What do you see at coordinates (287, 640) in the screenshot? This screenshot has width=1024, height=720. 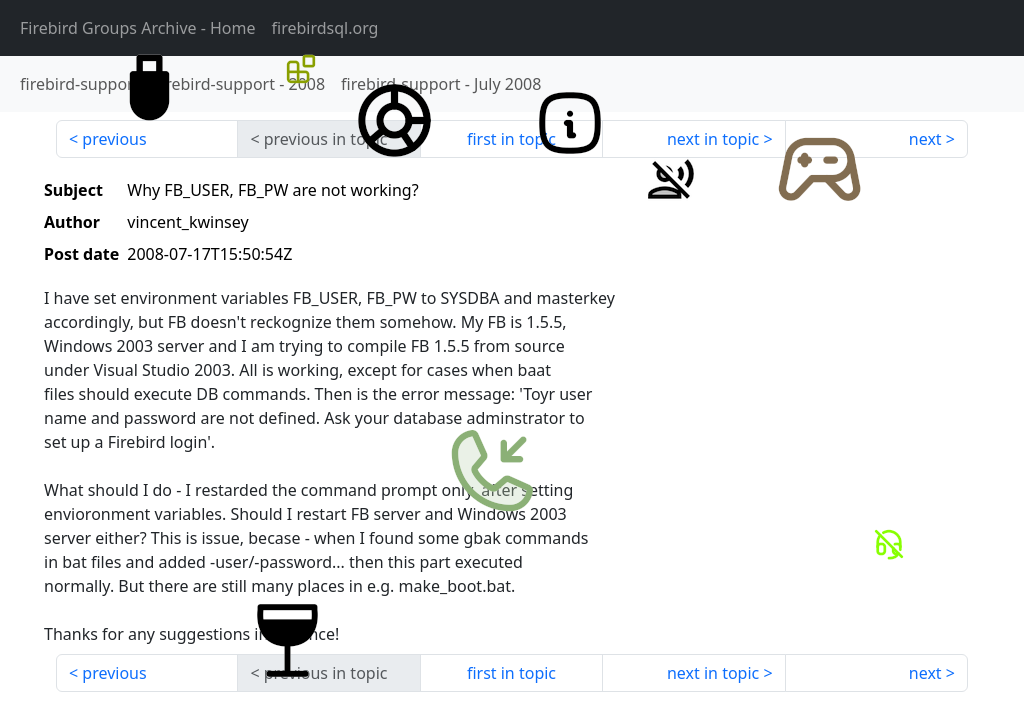 I see `browse wine selection or menu` at bounding box center [287, 640].